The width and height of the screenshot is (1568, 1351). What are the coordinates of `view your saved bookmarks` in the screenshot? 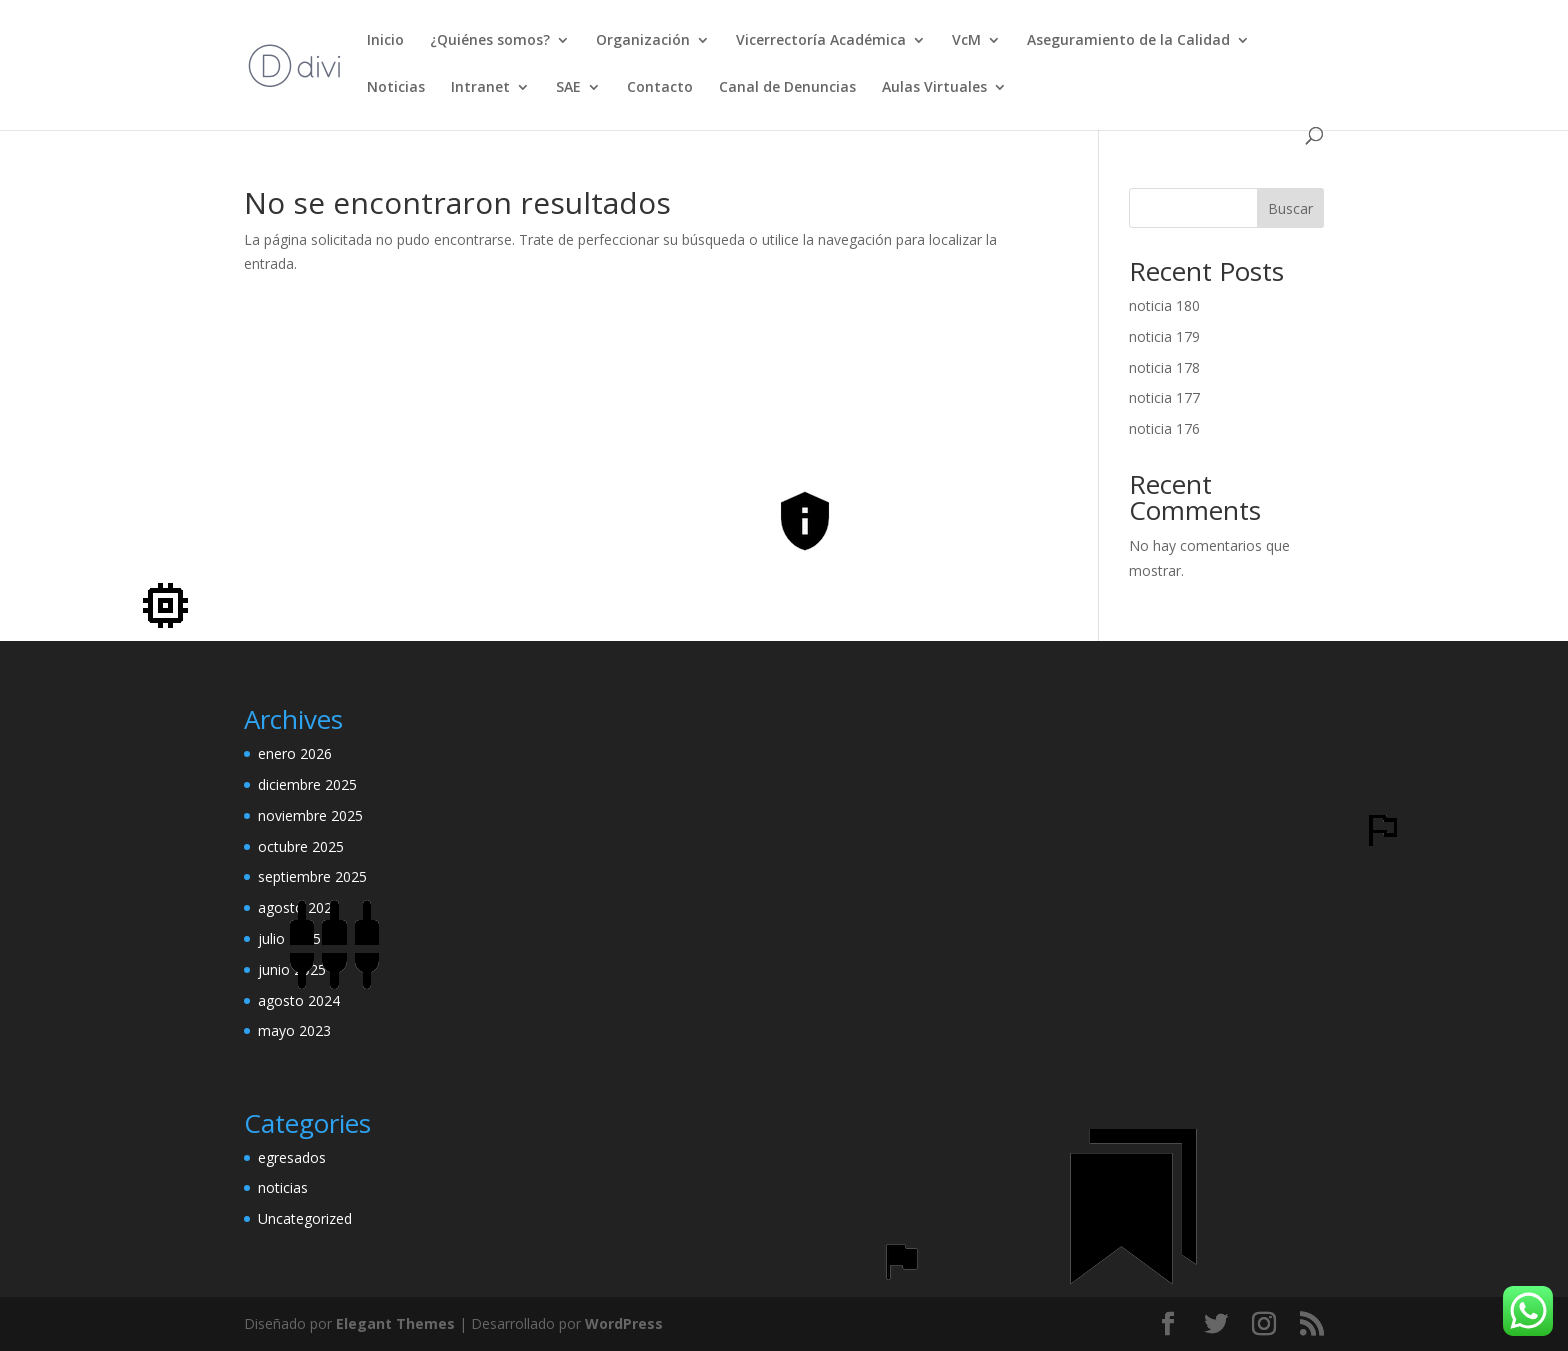 It's located at (1133, 1206).